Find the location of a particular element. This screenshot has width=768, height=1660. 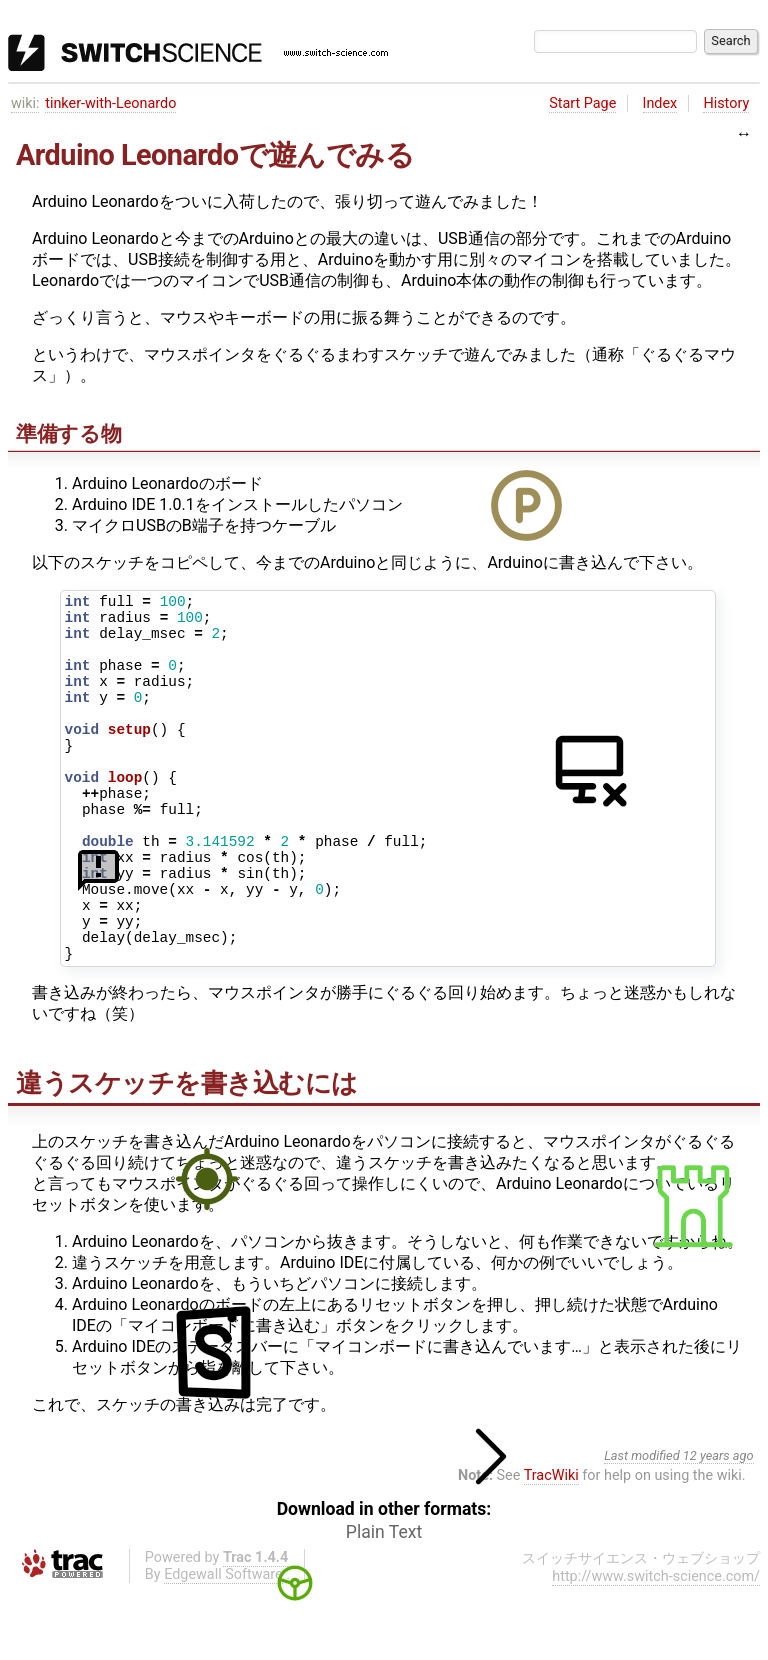

navigate to the next item or page is located at coordinates (488, 1456).